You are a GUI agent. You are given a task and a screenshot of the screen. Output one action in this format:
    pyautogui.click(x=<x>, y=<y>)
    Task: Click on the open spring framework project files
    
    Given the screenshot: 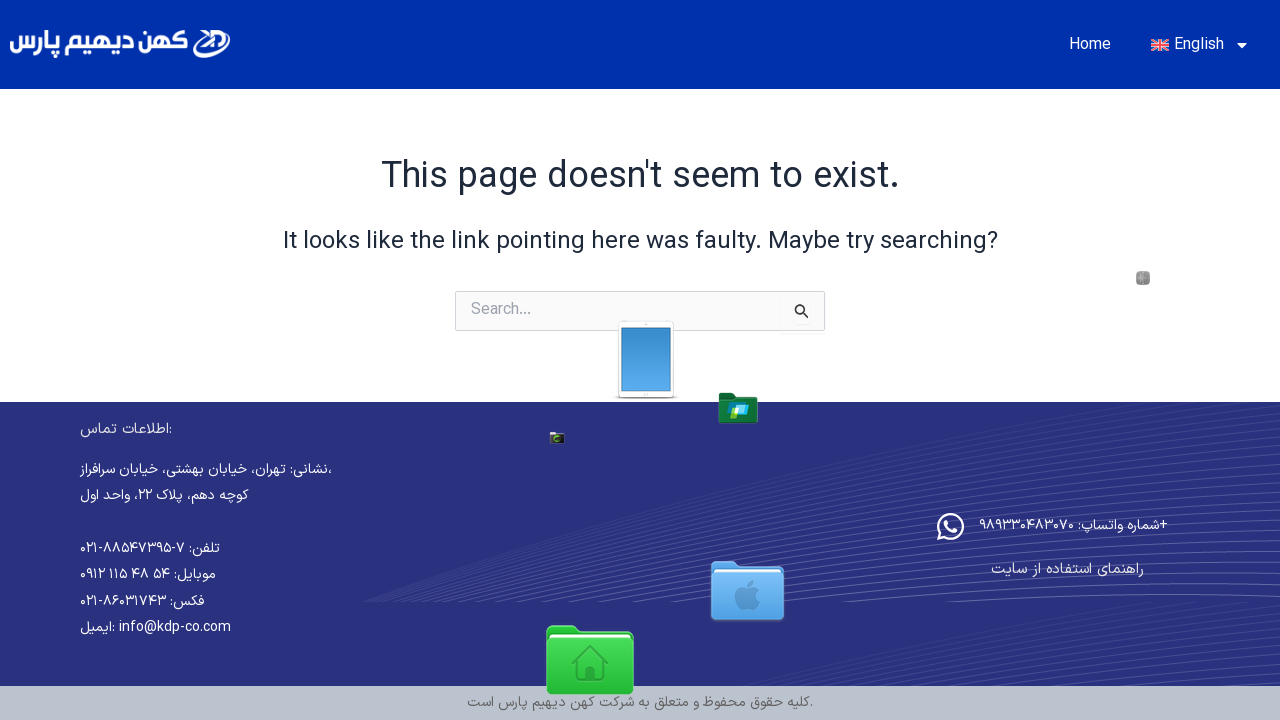 What is the action you would take?
    pyautogui.click(x=557, y=438)
    